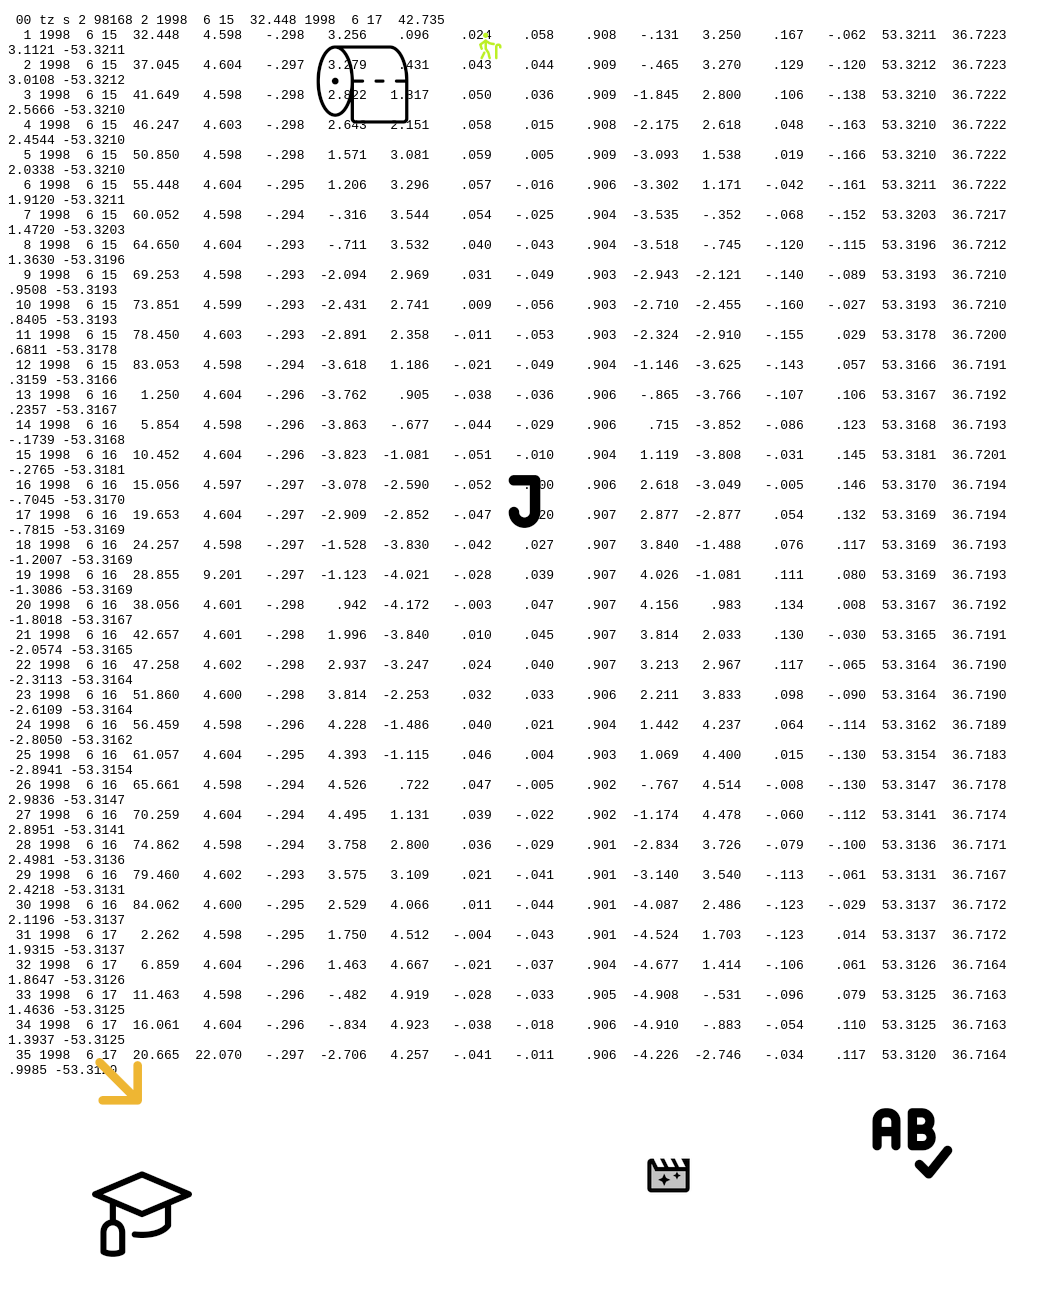 Image resolution: width=1056 pixels, height=1304 pixels. I want to click on bathroom or restroom location indicator, so click(362, 84).